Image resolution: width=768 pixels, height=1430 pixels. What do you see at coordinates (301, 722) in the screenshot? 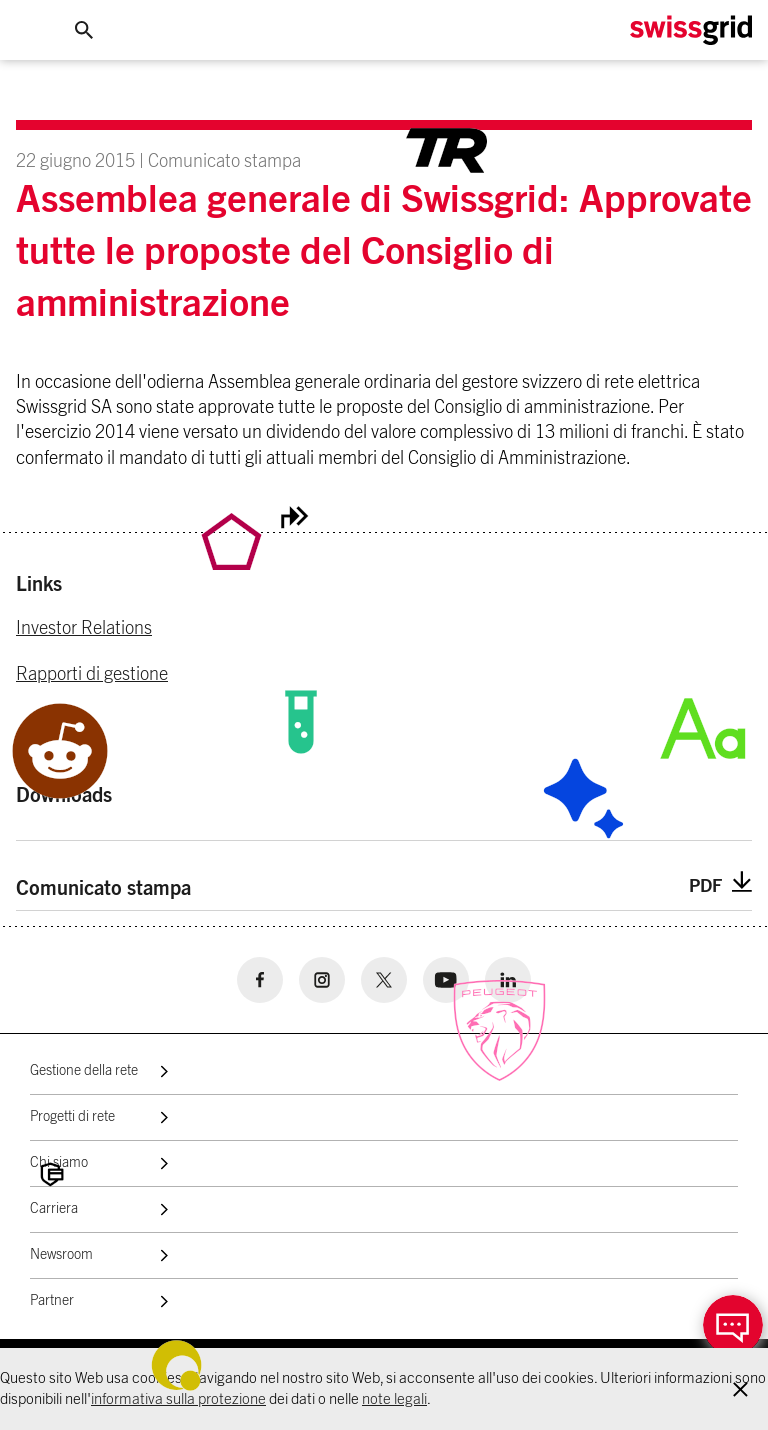
I see `access lab results or medical tests` at bounding box center [301, 722].